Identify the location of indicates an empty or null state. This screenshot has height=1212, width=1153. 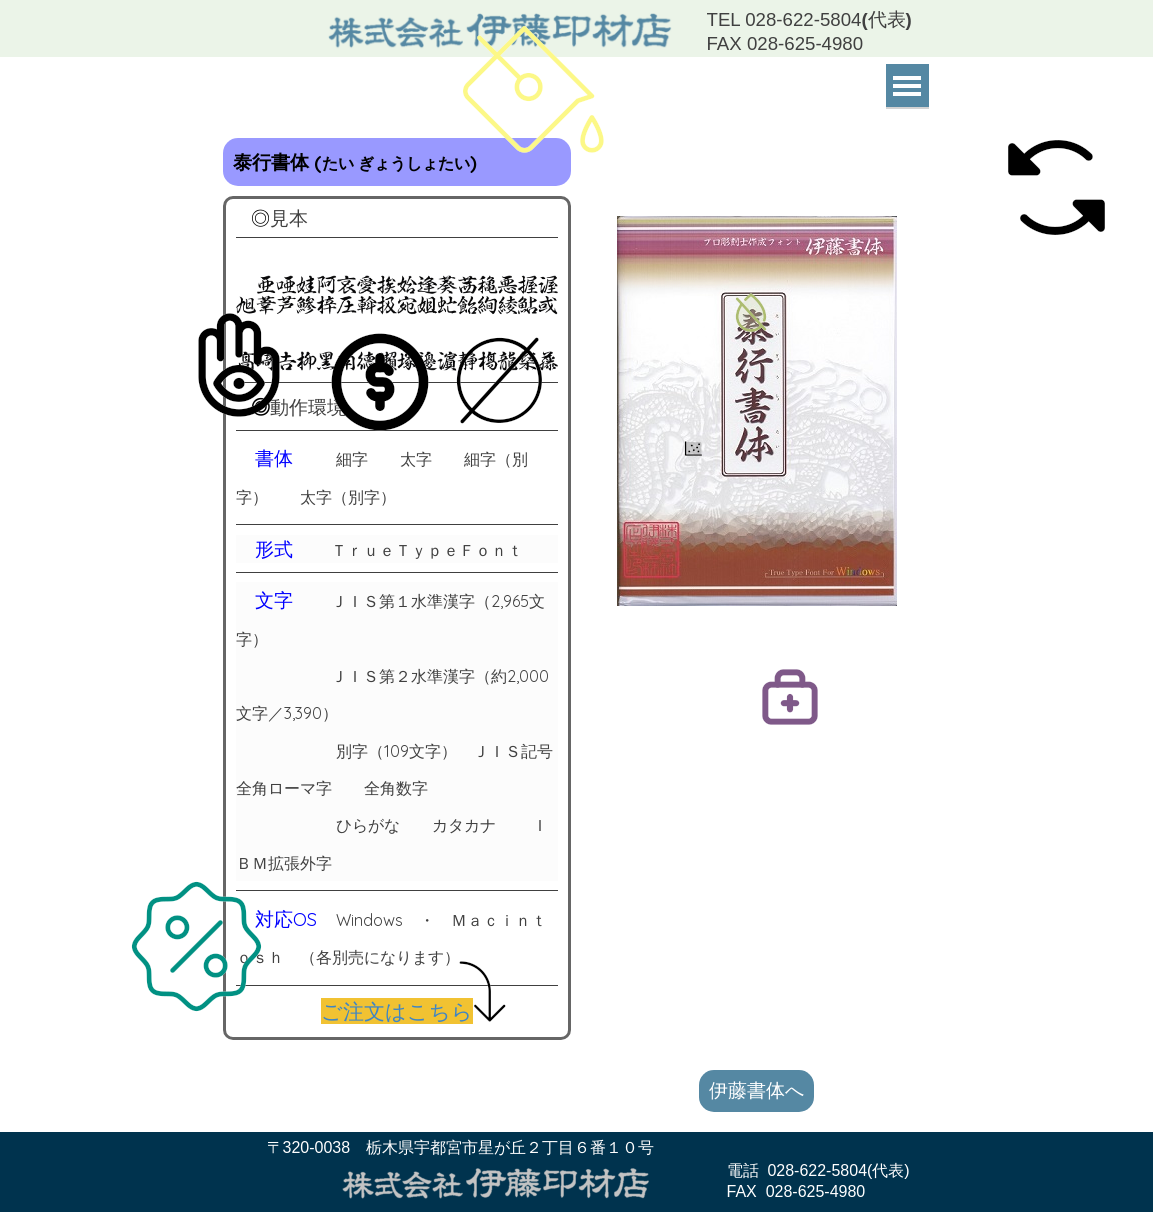
(499, 380).